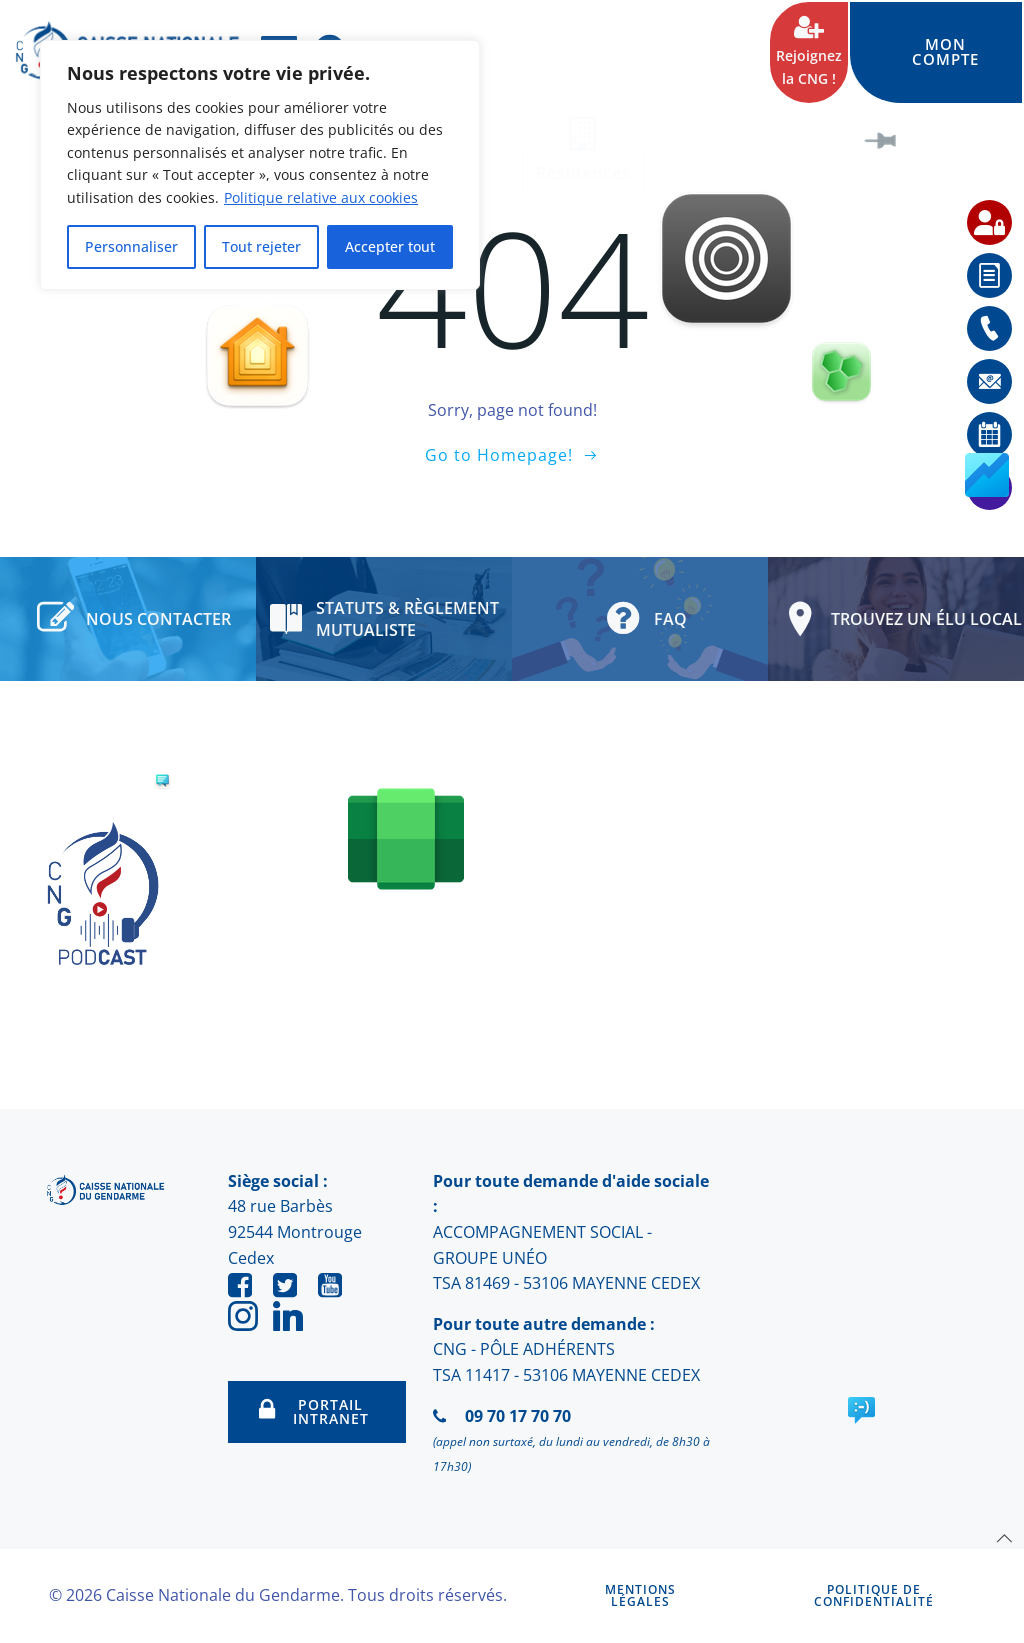 This screenshot has height=1643, width=1024. Describe the element at coordinates (406, 839) in the screenshot. I see `open android app or emulator` at that location.